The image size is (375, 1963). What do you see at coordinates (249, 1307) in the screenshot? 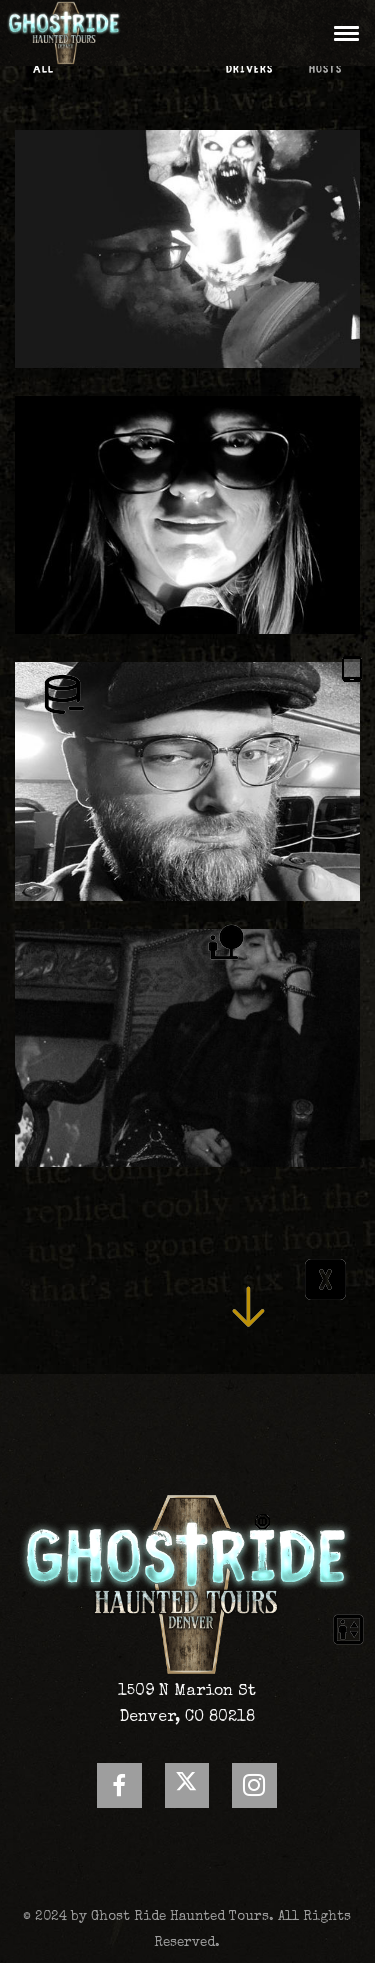
I see `scroll down or view more content` at bounding box center [249, 1307].